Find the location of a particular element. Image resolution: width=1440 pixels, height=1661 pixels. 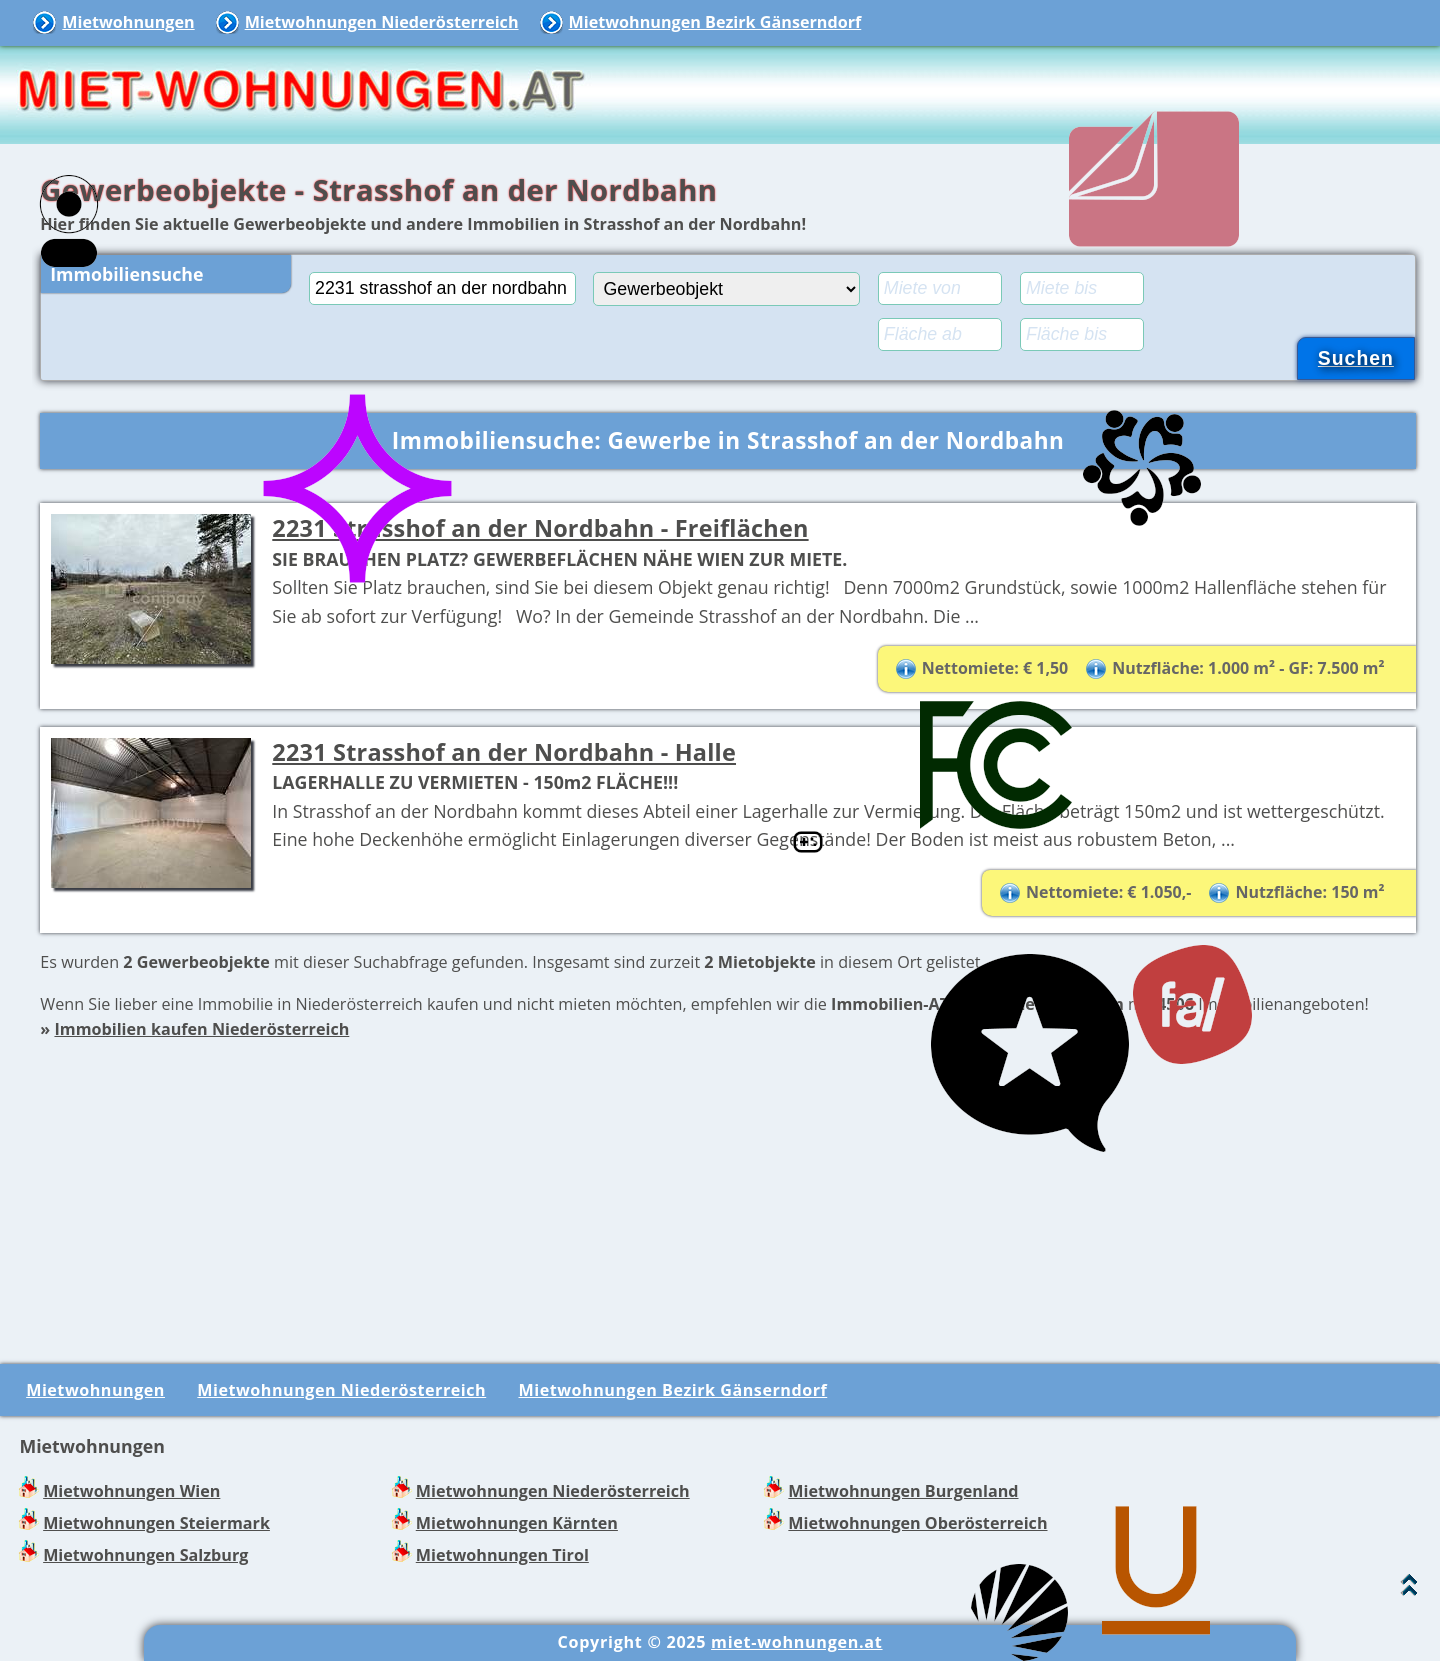

federal communications commission logo is located at coordinates (996, 765).